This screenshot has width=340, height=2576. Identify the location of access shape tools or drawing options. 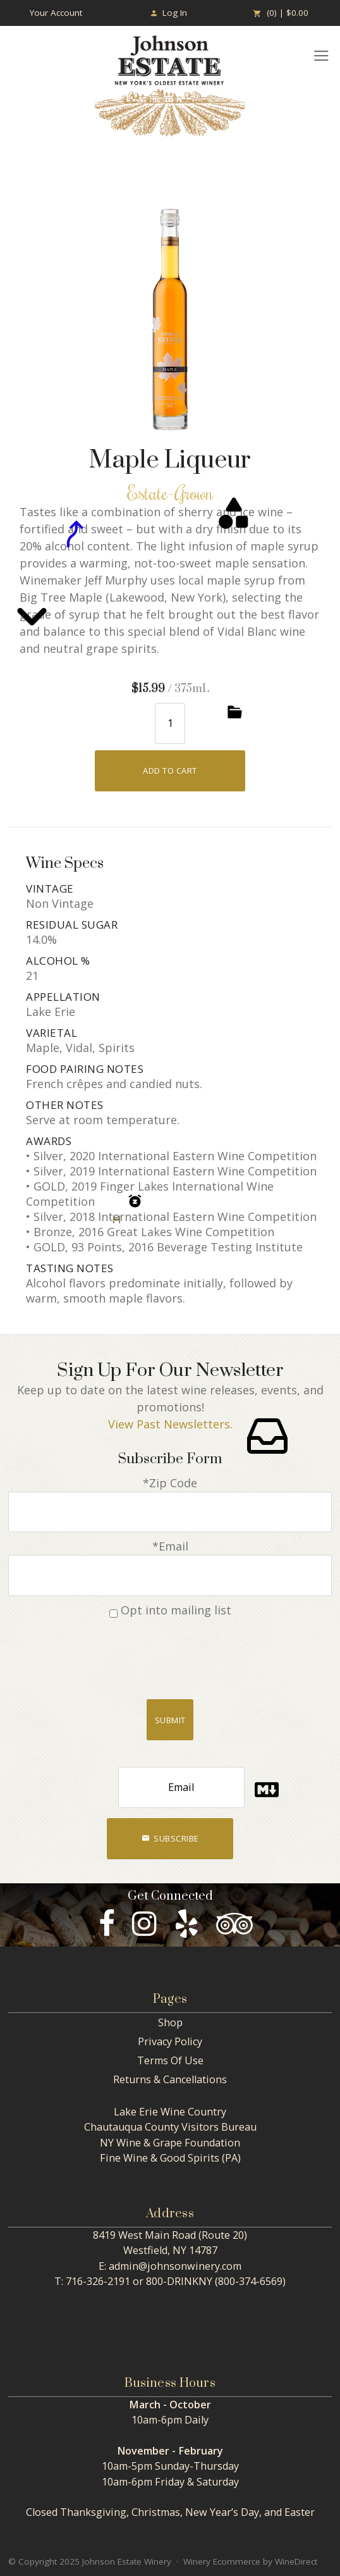
(234, 514).